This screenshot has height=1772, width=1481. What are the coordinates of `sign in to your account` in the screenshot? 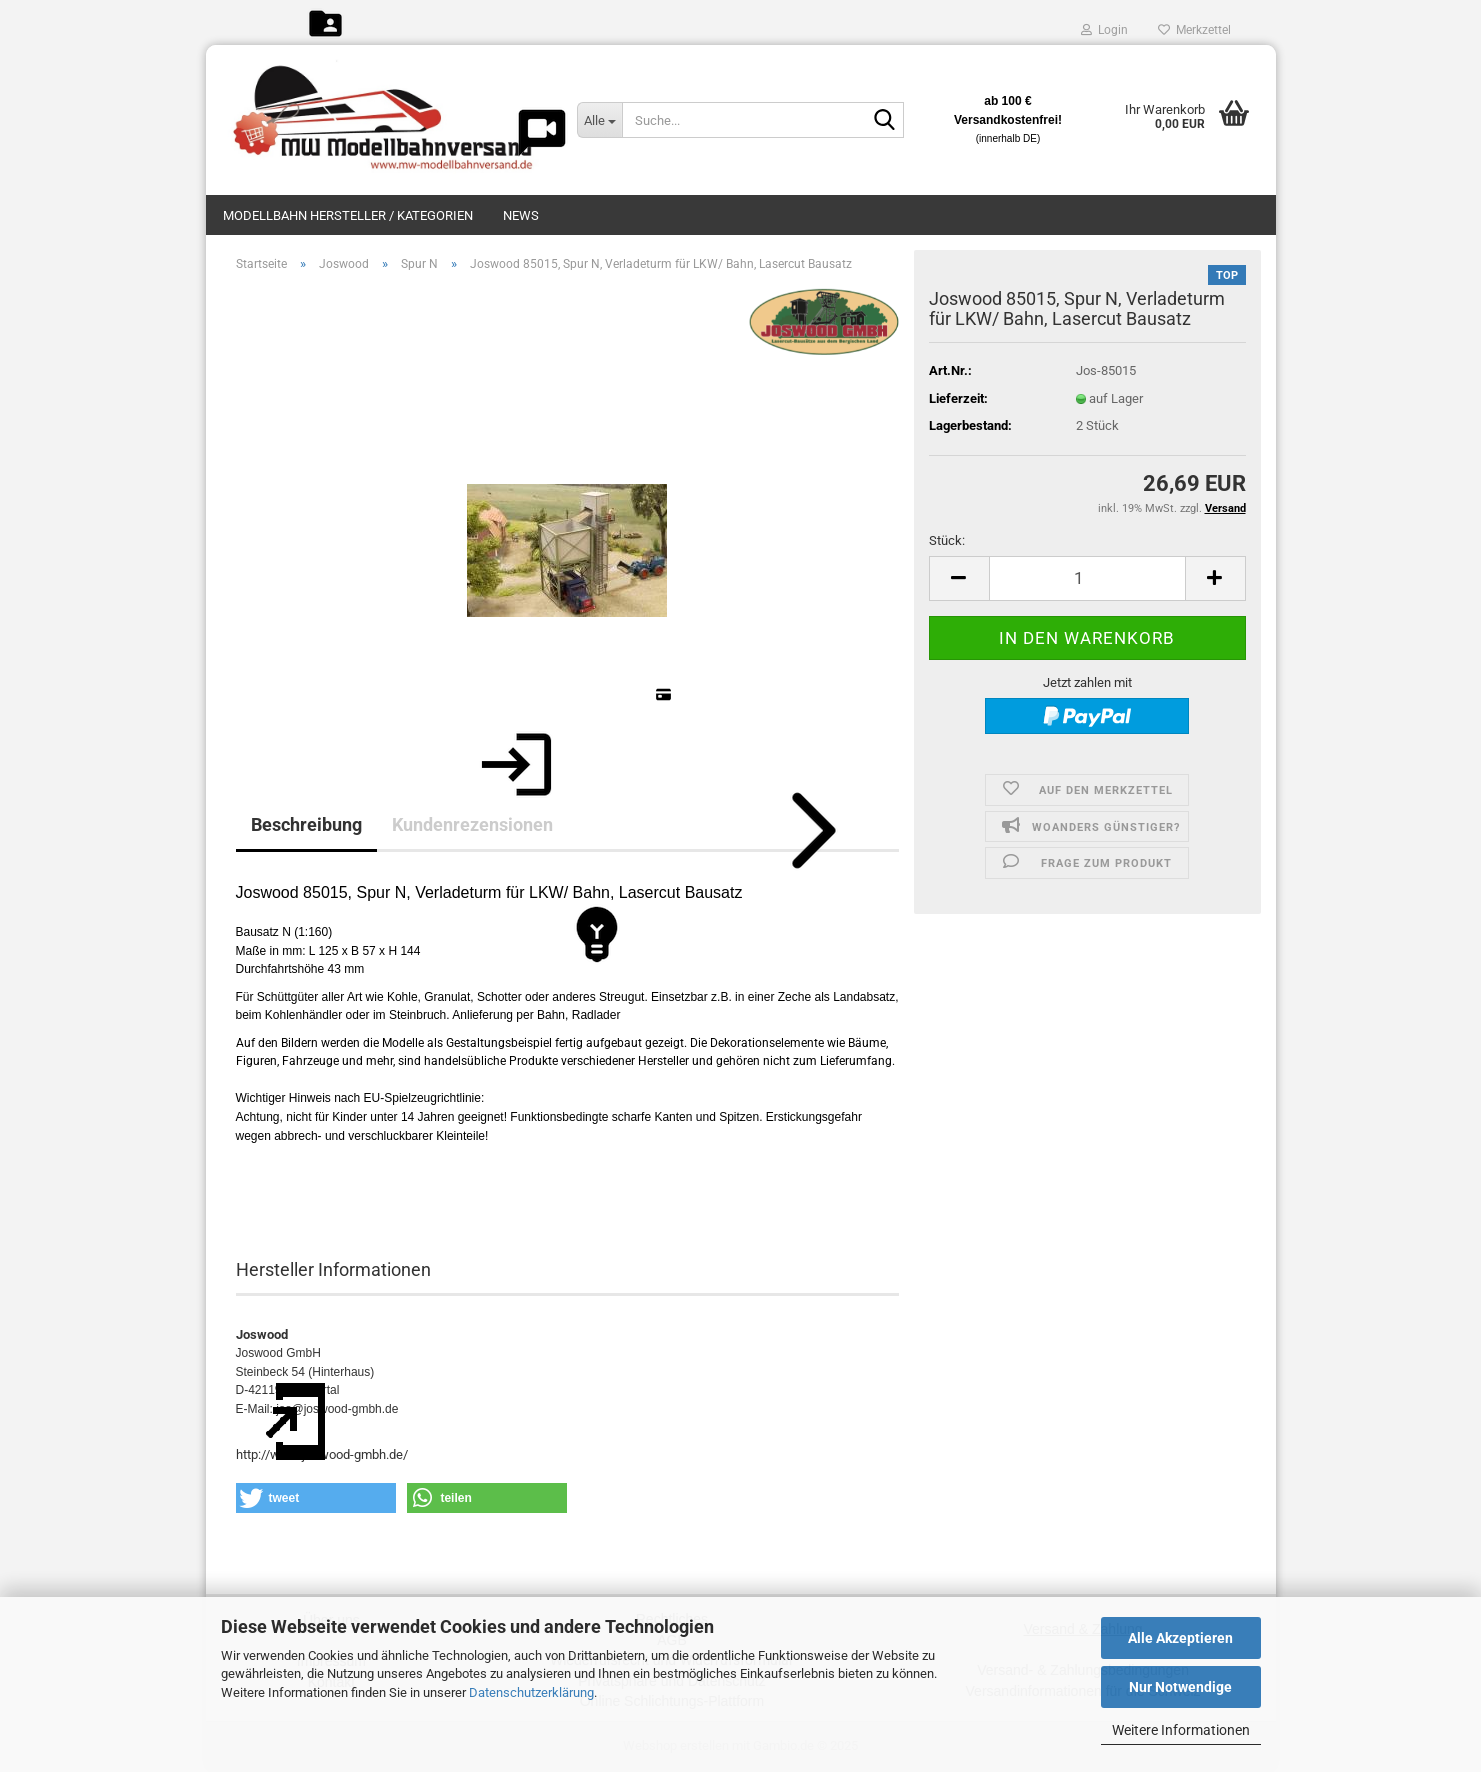 It's located at (516, 764).